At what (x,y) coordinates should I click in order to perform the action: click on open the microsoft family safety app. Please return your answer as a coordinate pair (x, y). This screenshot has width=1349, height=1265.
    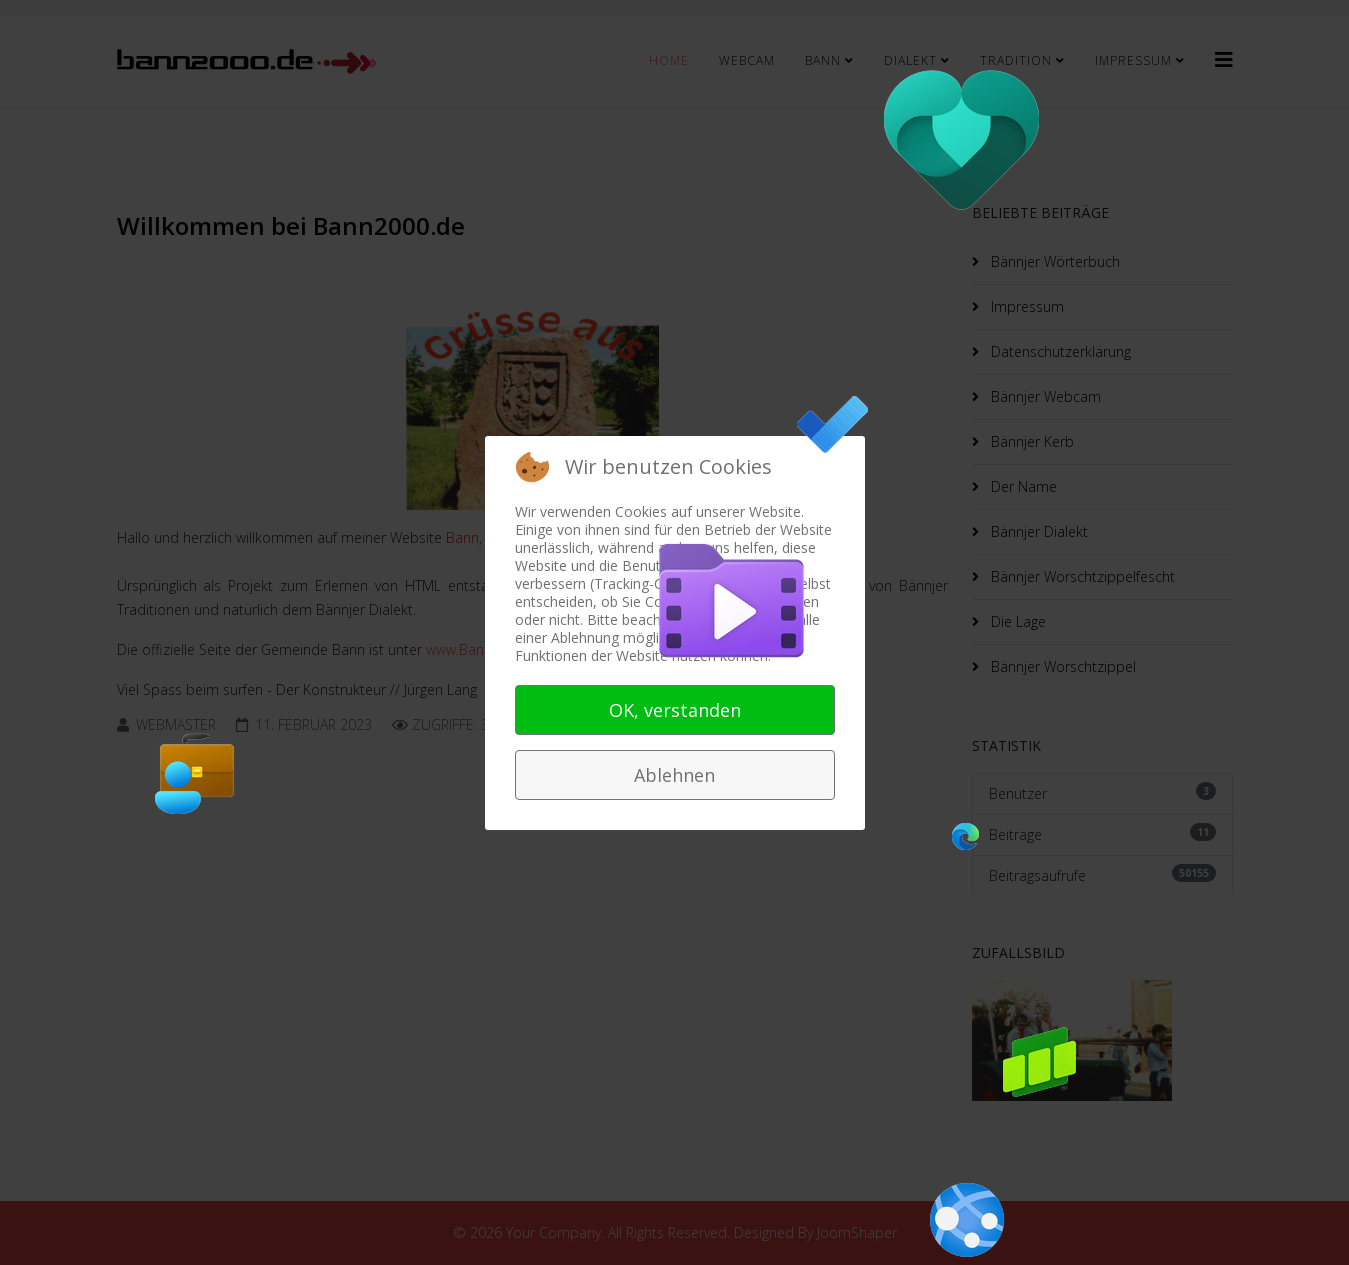
    Looking at the image, I should click on (961, 138).